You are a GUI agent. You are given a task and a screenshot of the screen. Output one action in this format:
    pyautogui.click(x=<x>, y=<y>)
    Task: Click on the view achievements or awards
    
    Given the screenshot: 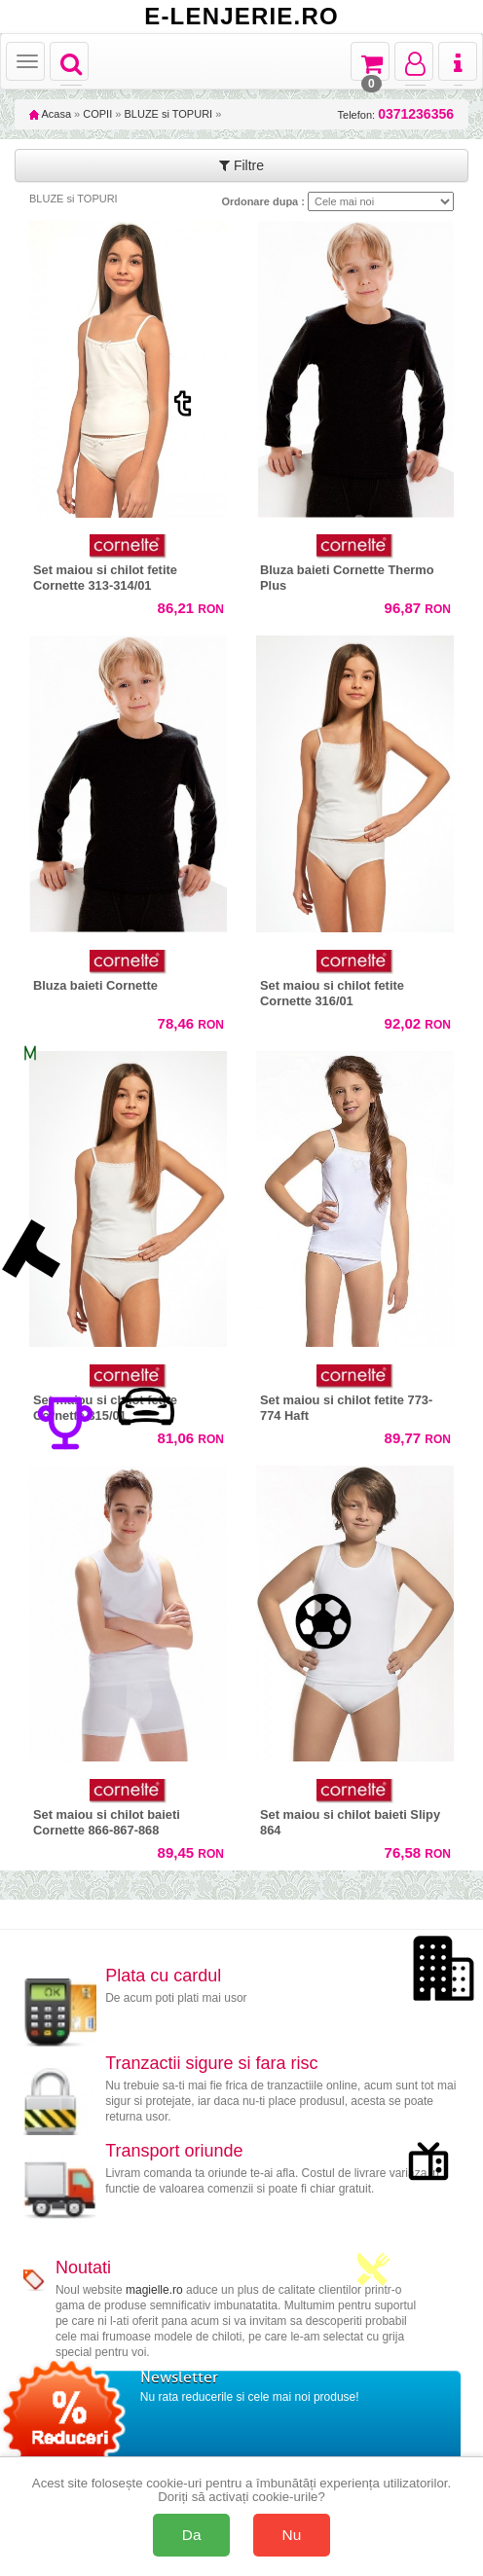 What is the action you would take?
    pyautogui.click(x=65, y=1422)
    